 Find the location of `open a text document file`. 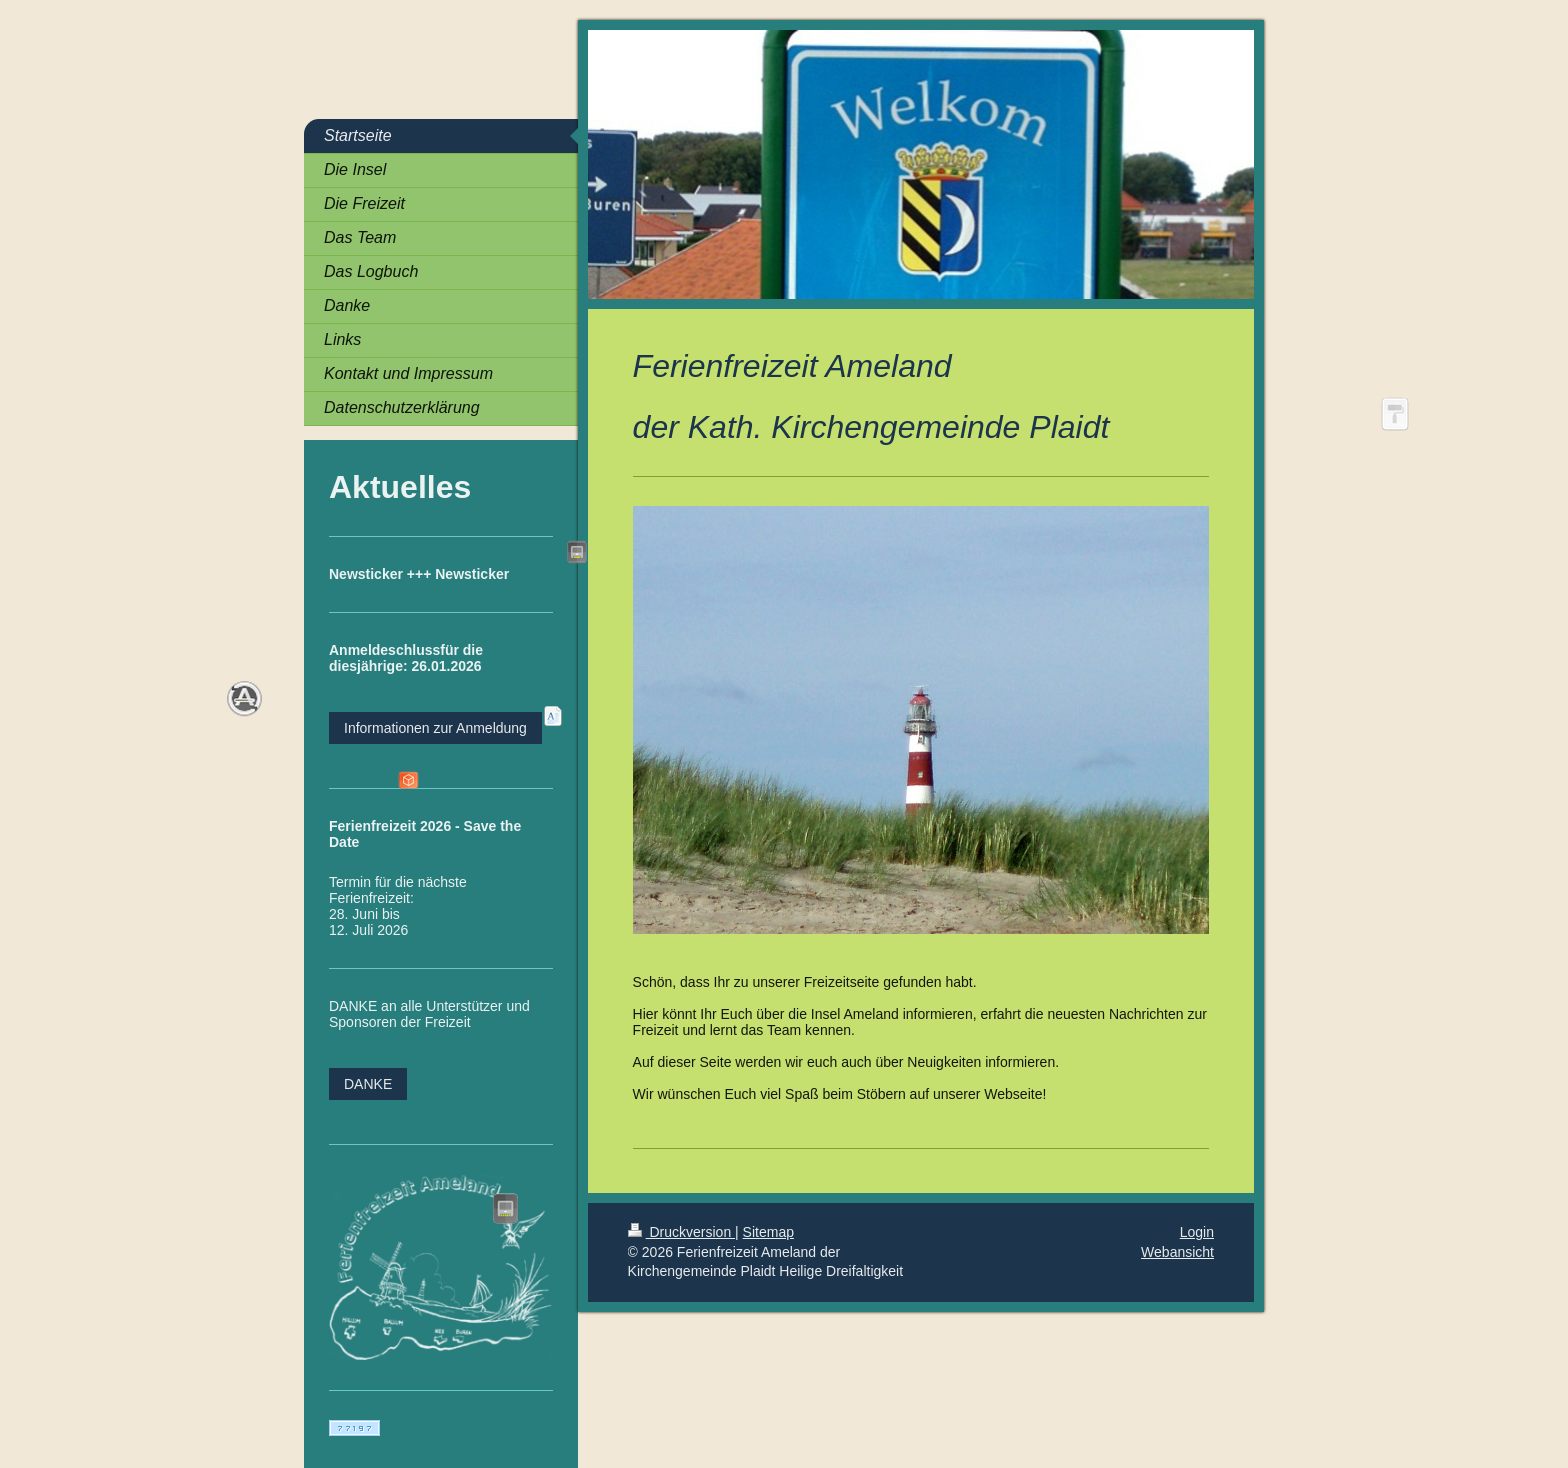

open a text document file is located at coordinates (553, 716).